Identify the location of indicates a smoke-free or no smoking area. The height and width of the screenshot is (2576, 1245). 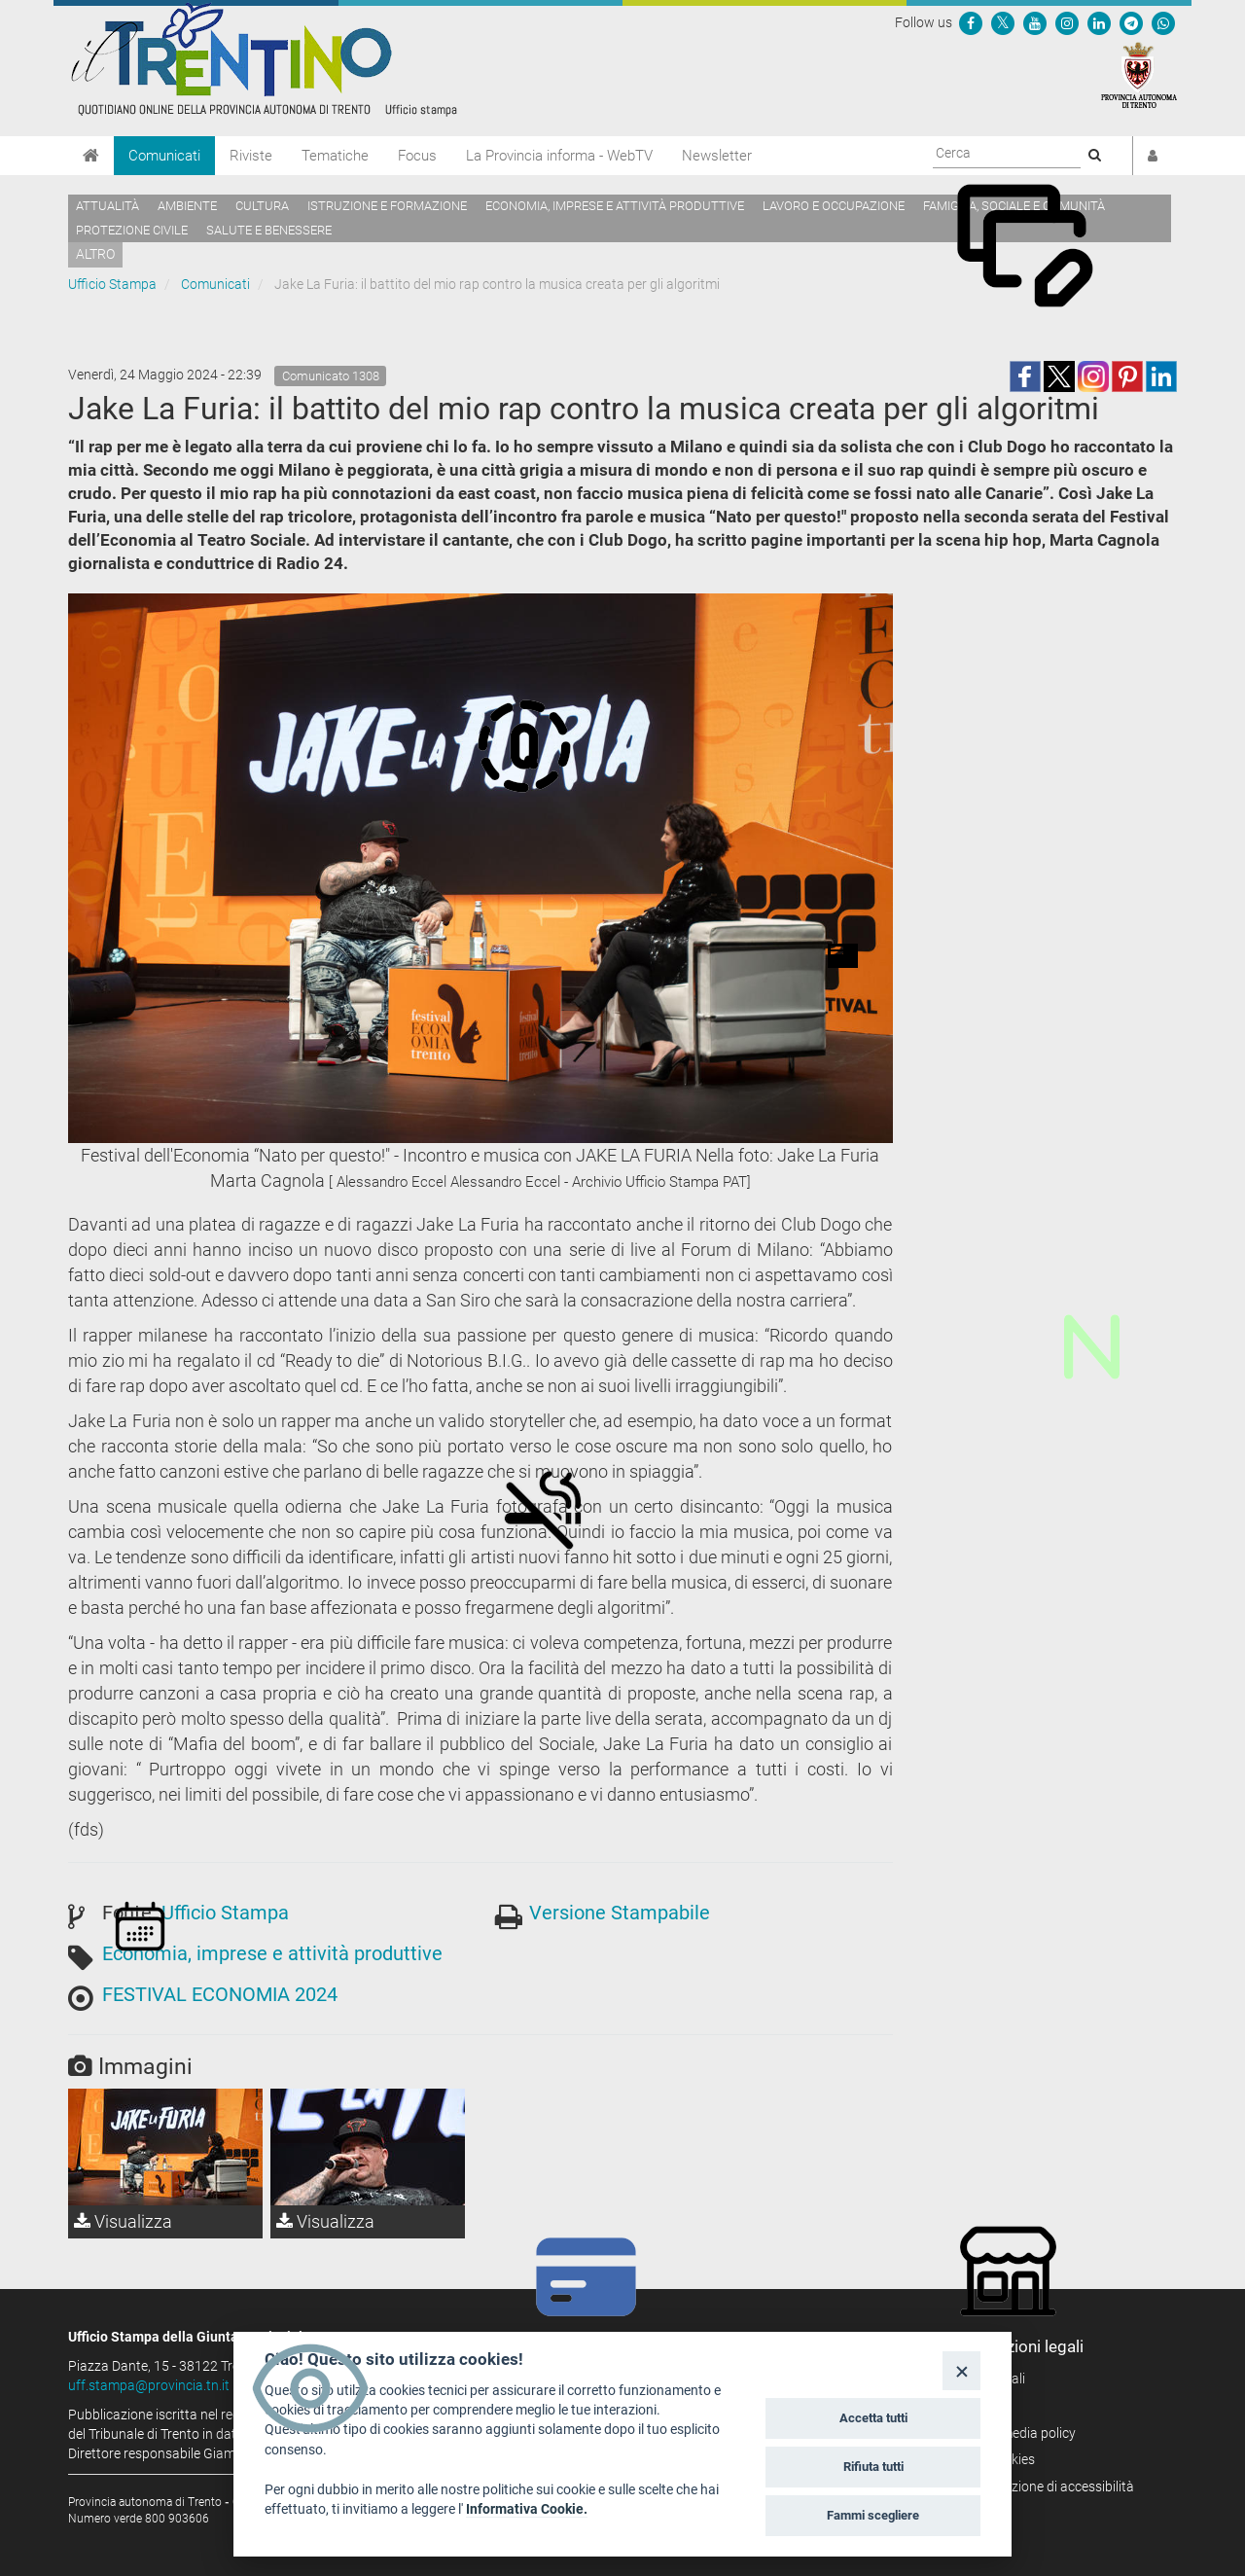
(543, 1509).